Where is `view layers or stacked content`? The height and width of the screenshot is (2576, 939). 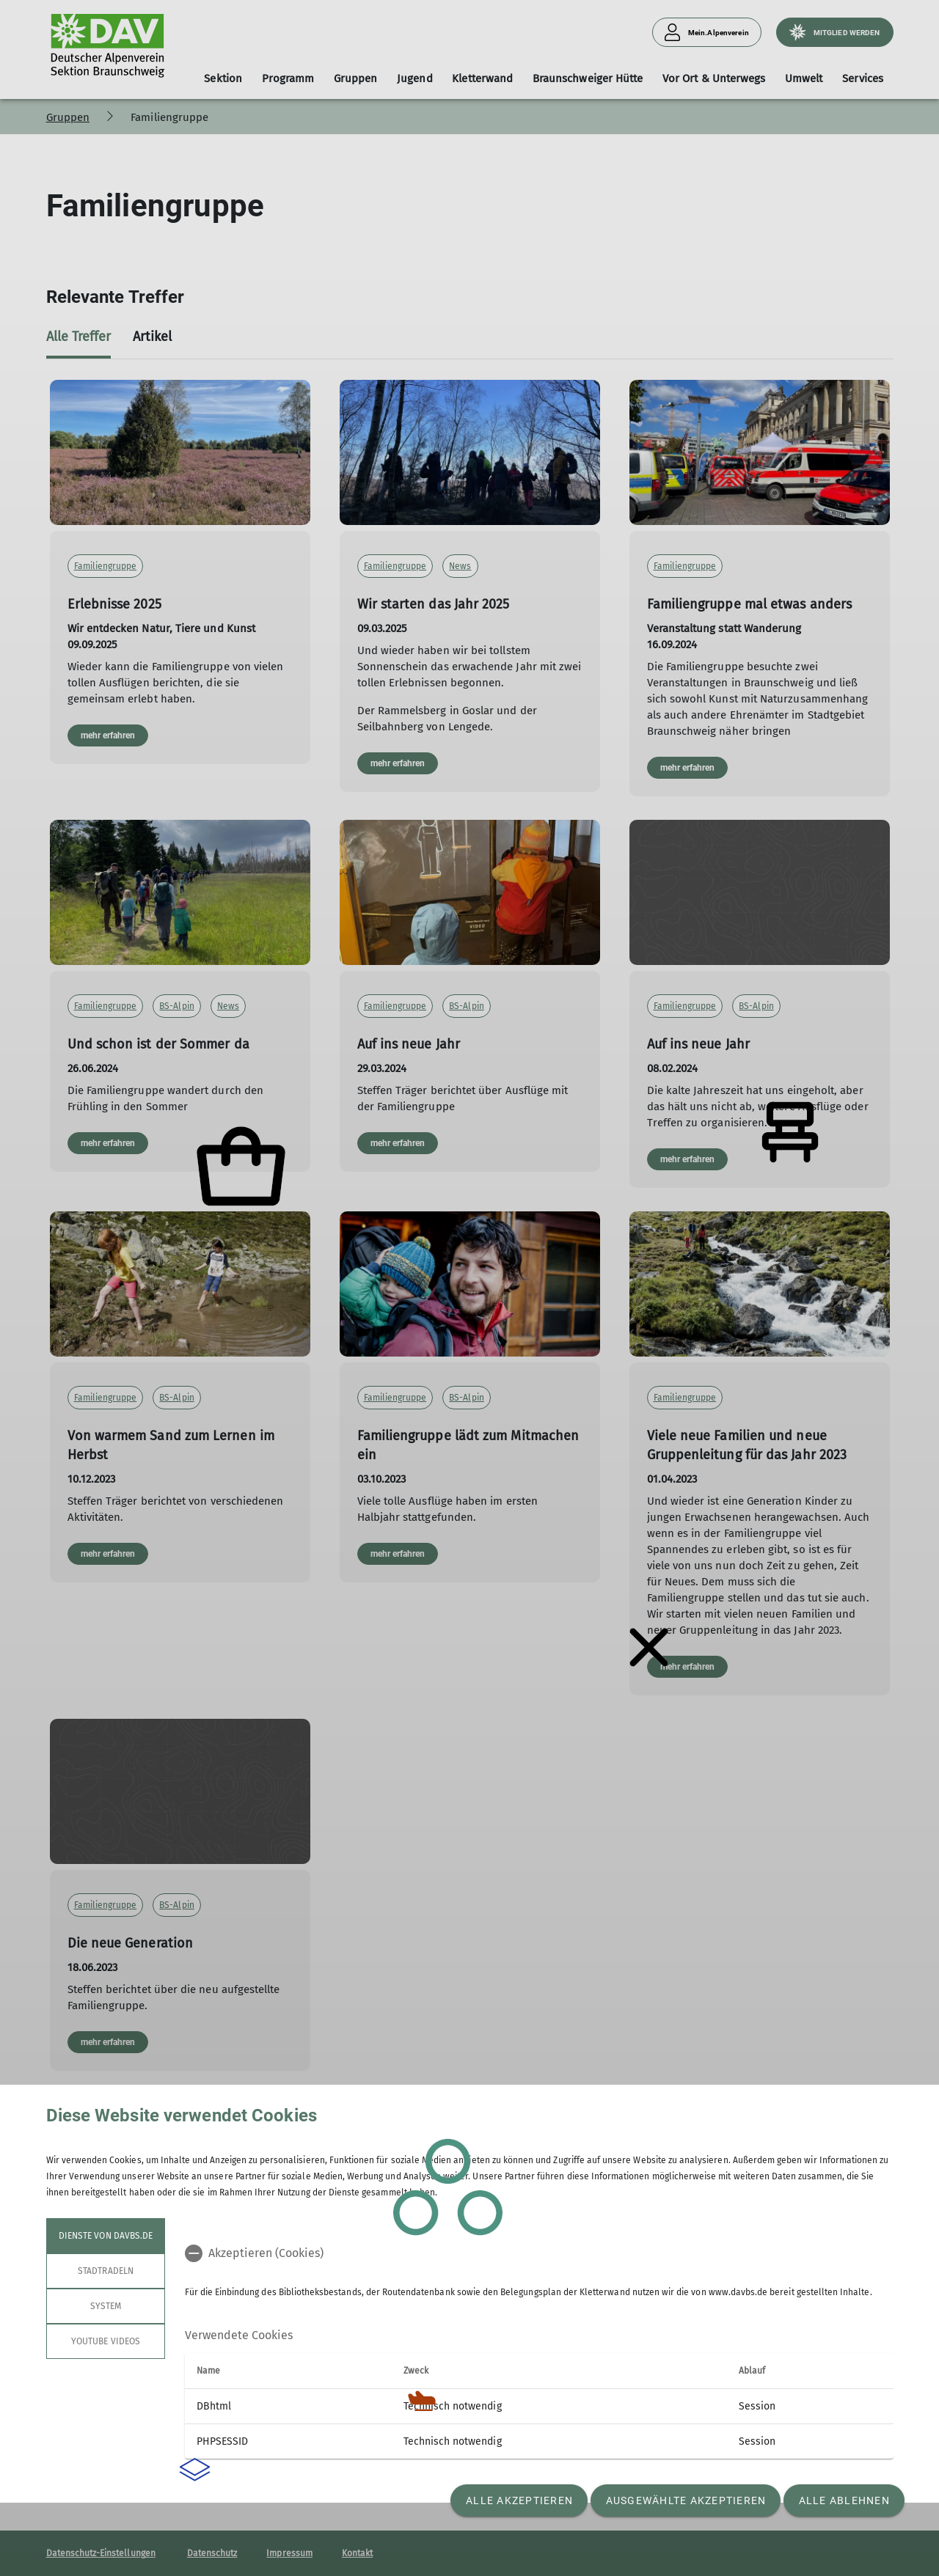
view layers or stacked content is located at coordinates (194, 2470).